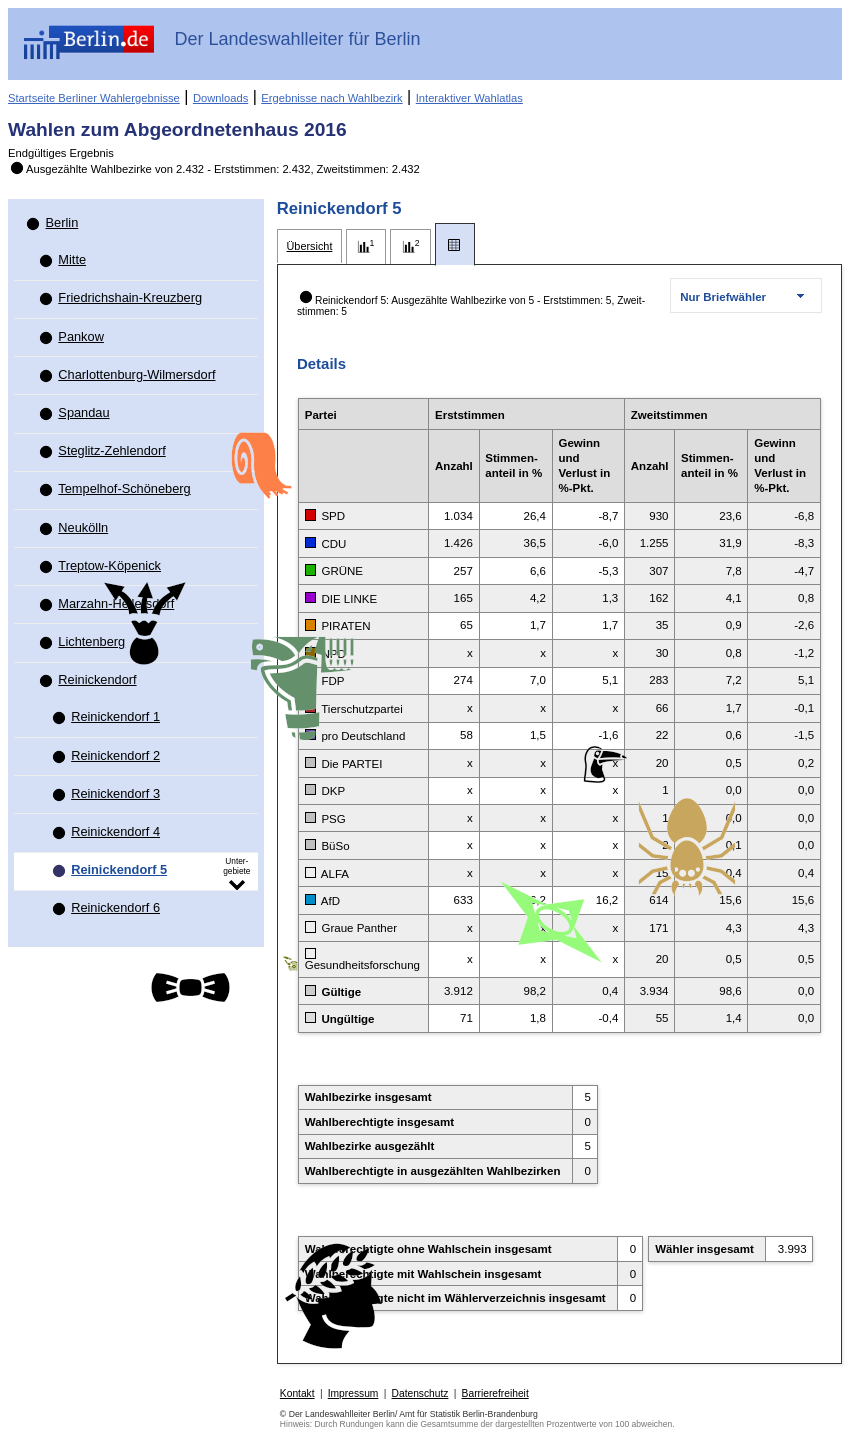 Image resolution: width=850 pixels, height=1440 pixels. Describe the element at coordinates (605, 764) in the screenshot. I see `decorative toucan icon for a tropical-themed game or app` at that location.